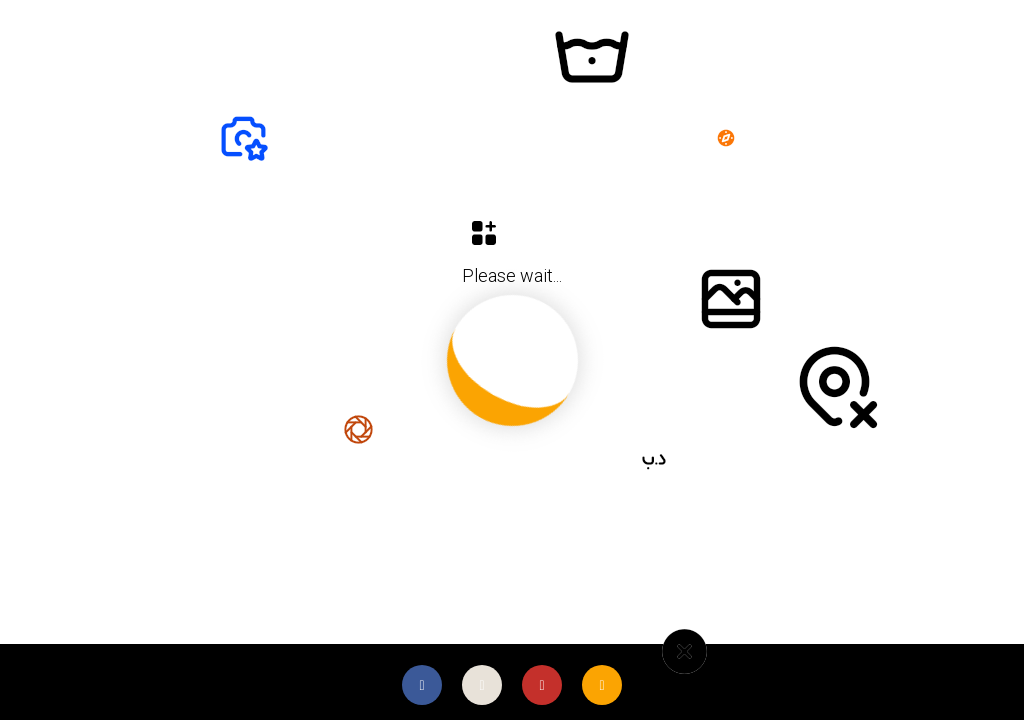 The image size is (1024, 720). Describe the element at coordinates (684, 651) in the screenshot. I see `close or dismiss a dialog` at that location.